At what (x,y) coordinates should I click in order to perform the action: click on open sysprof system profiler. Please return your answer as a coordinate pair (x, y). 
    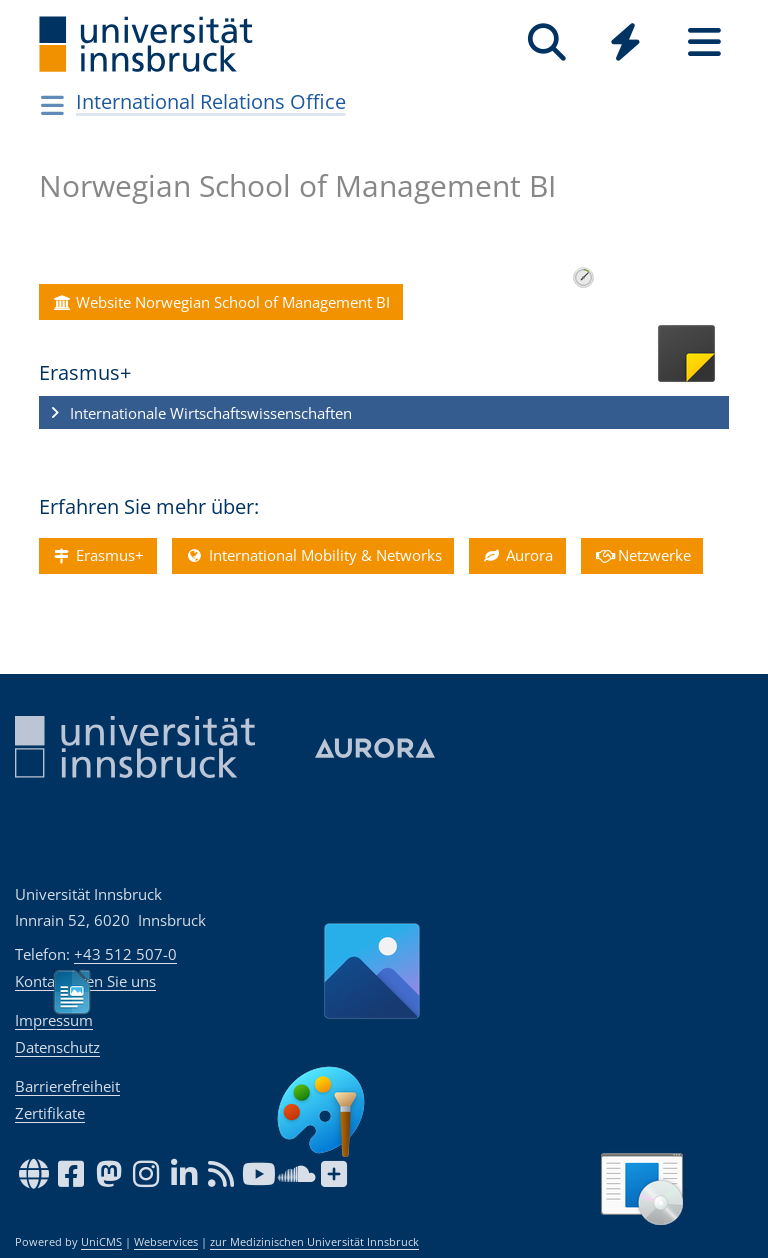
    Looking at the image, I should click on (583, 277).